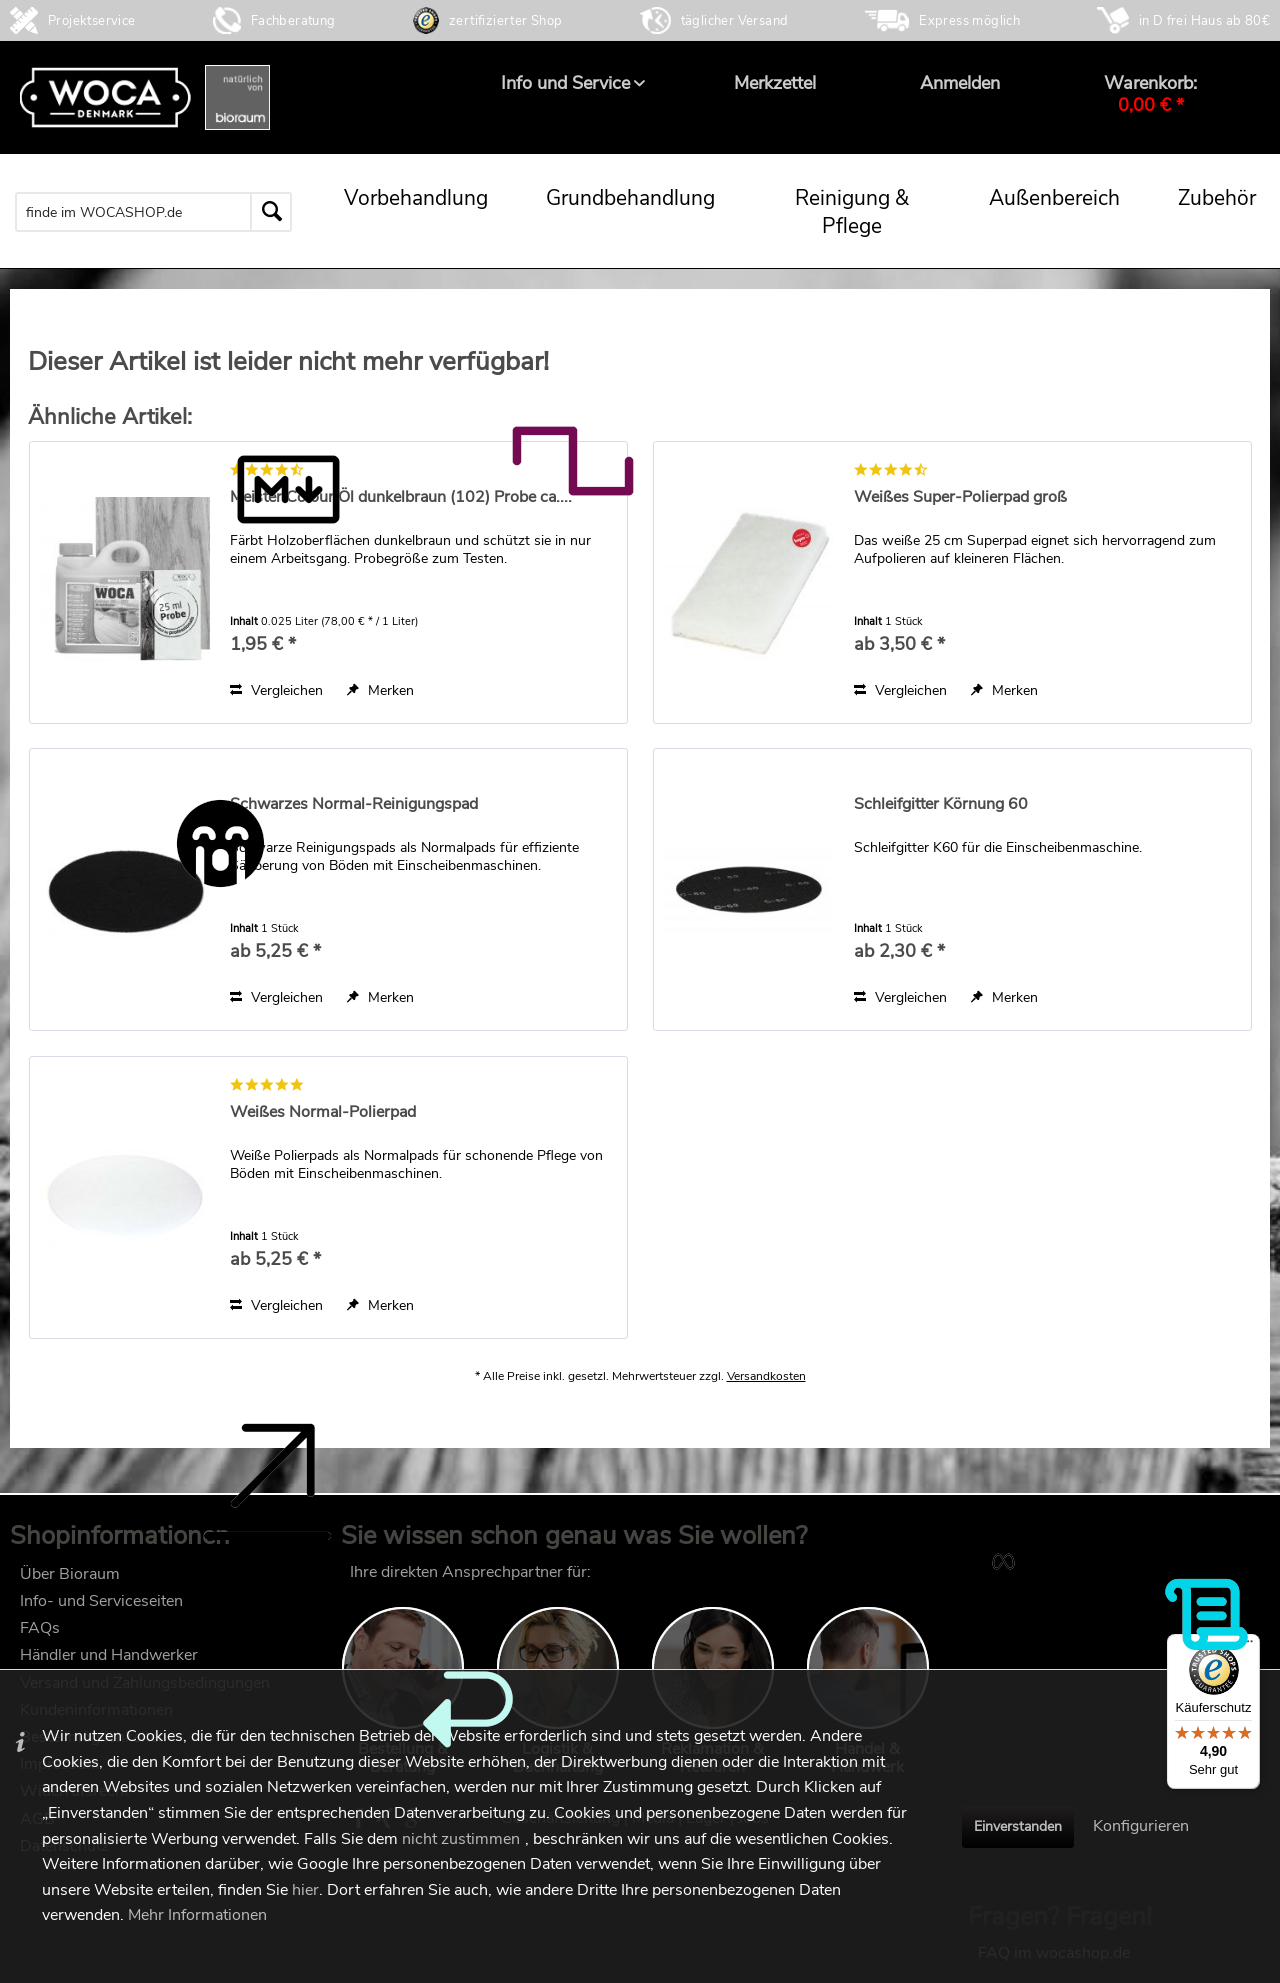 Image resolution: width=1280 pixels, height=1983 pixels. Describe the element at coordinates (267, 1476) in the screenshot. I see `open link in new window or tab` at that location.